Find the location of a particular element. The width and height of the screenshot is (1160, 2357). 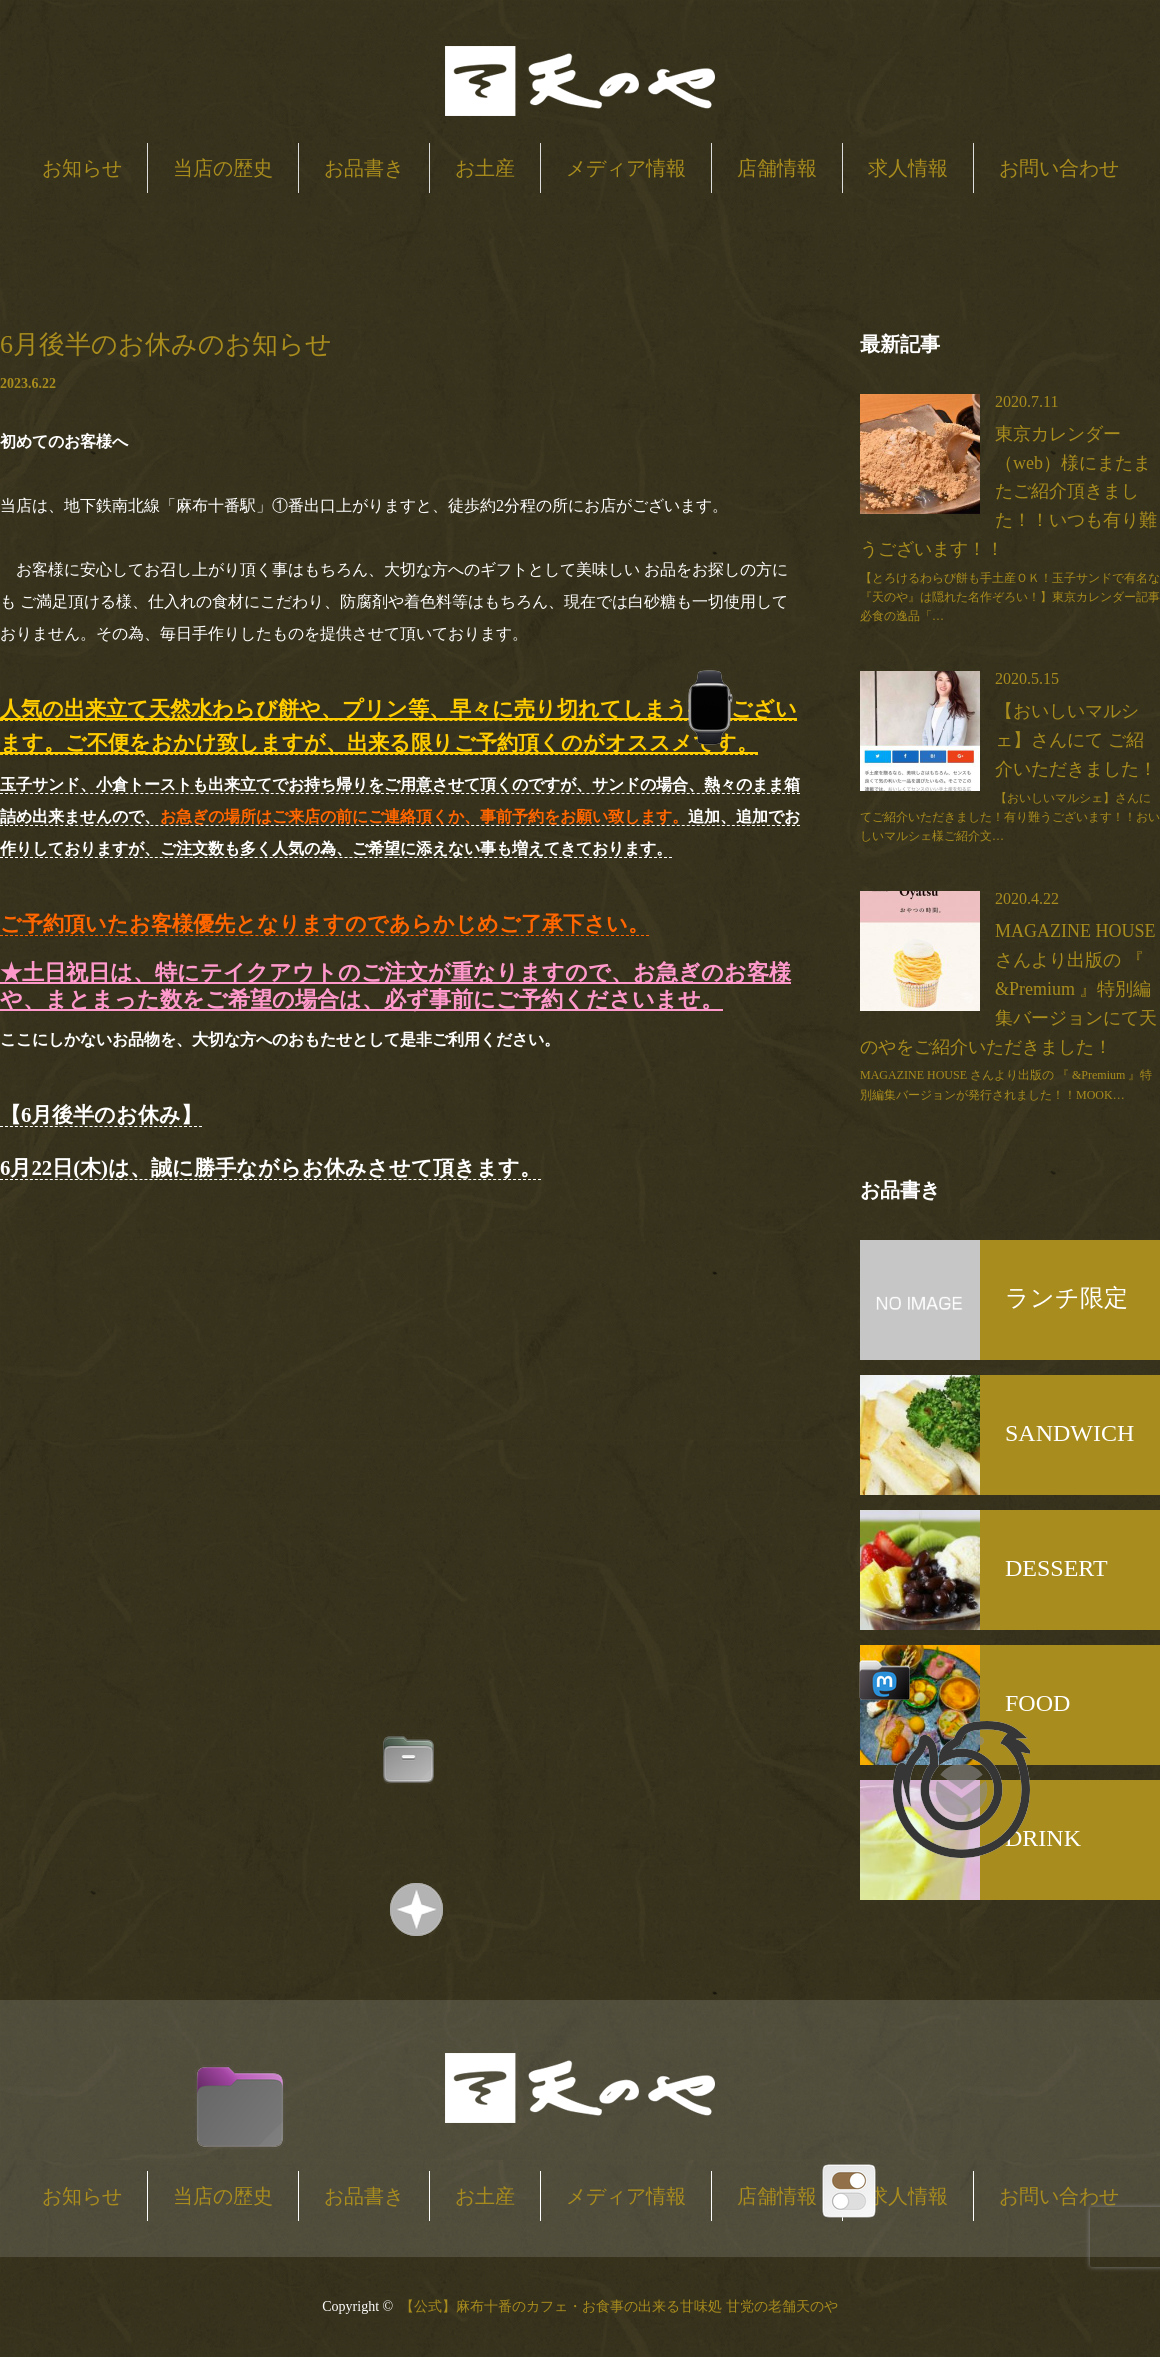

open desktop preferences or settings is located at coordinates (849, 2191).